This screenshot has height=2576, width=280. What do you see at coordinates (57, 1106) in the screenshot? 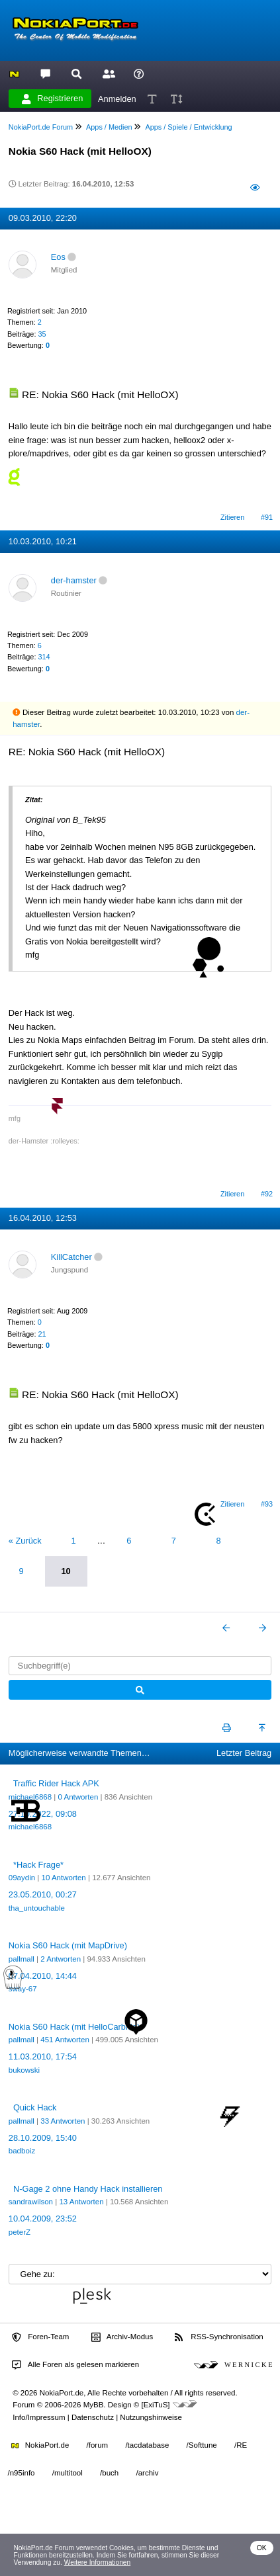
I see `open framer design tool` at bounding box center [57, 1106].